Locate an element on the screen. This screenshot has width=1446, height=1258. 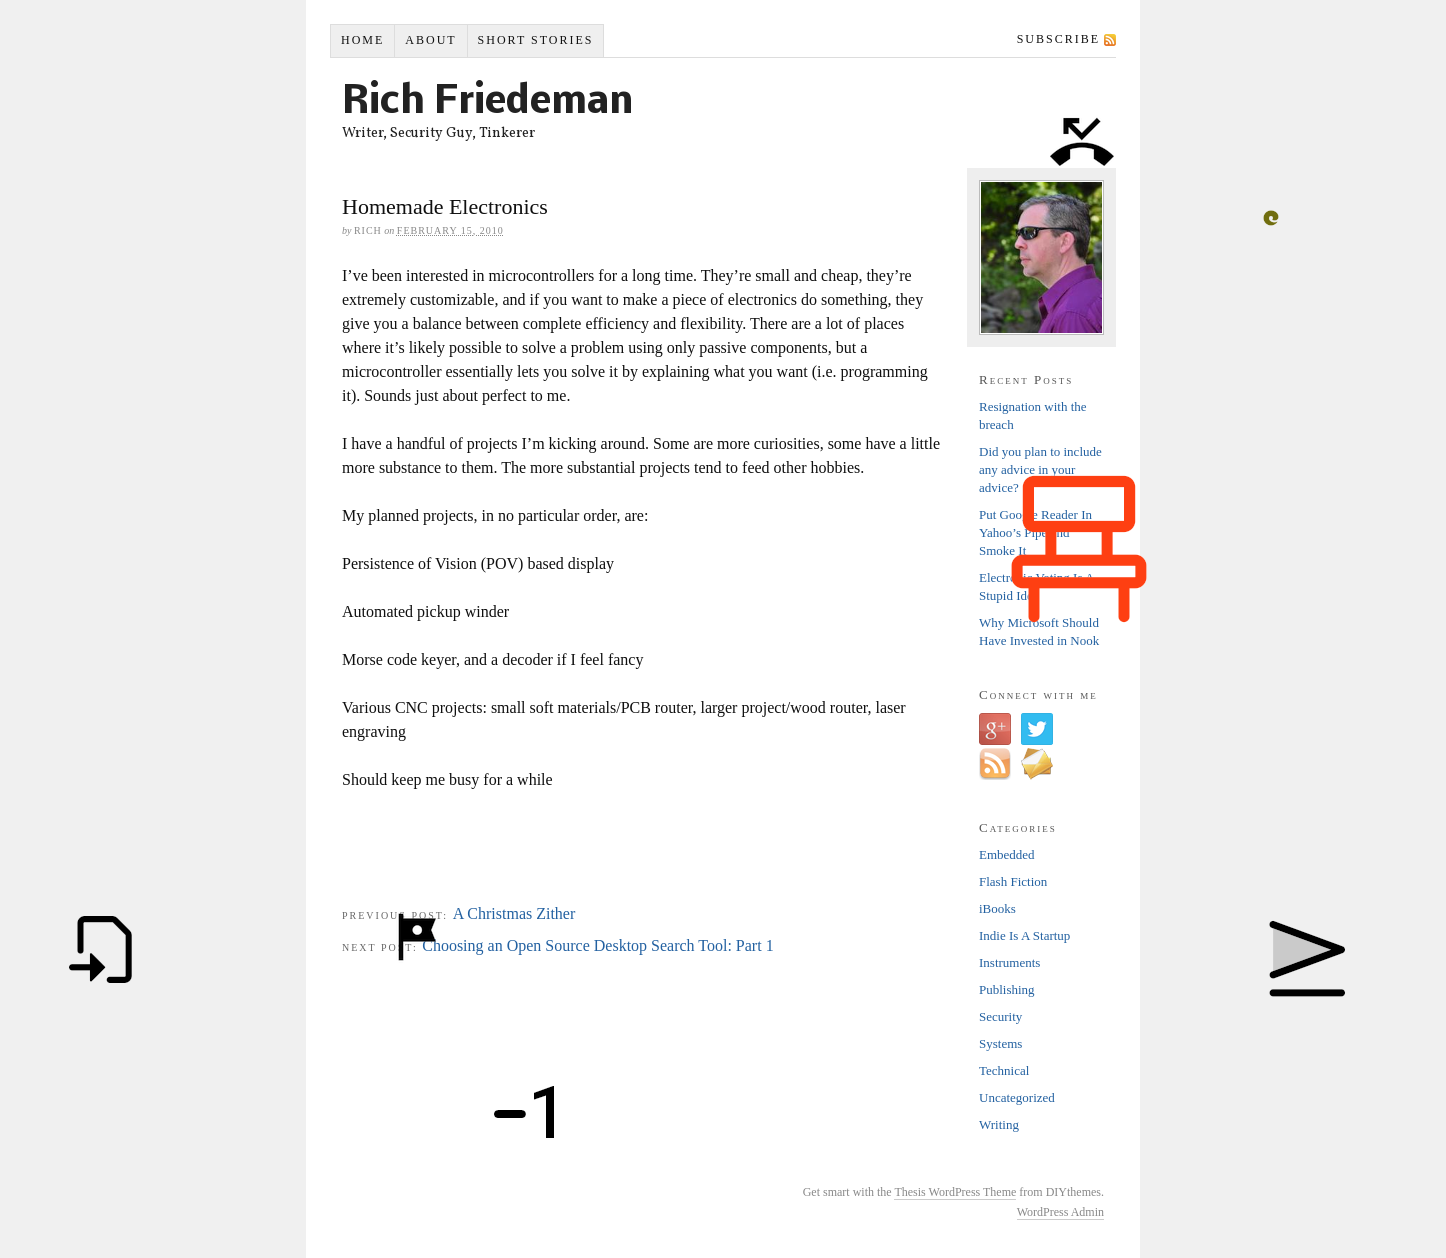
browse furniture or seating options is located at coordinates (1079, 549).